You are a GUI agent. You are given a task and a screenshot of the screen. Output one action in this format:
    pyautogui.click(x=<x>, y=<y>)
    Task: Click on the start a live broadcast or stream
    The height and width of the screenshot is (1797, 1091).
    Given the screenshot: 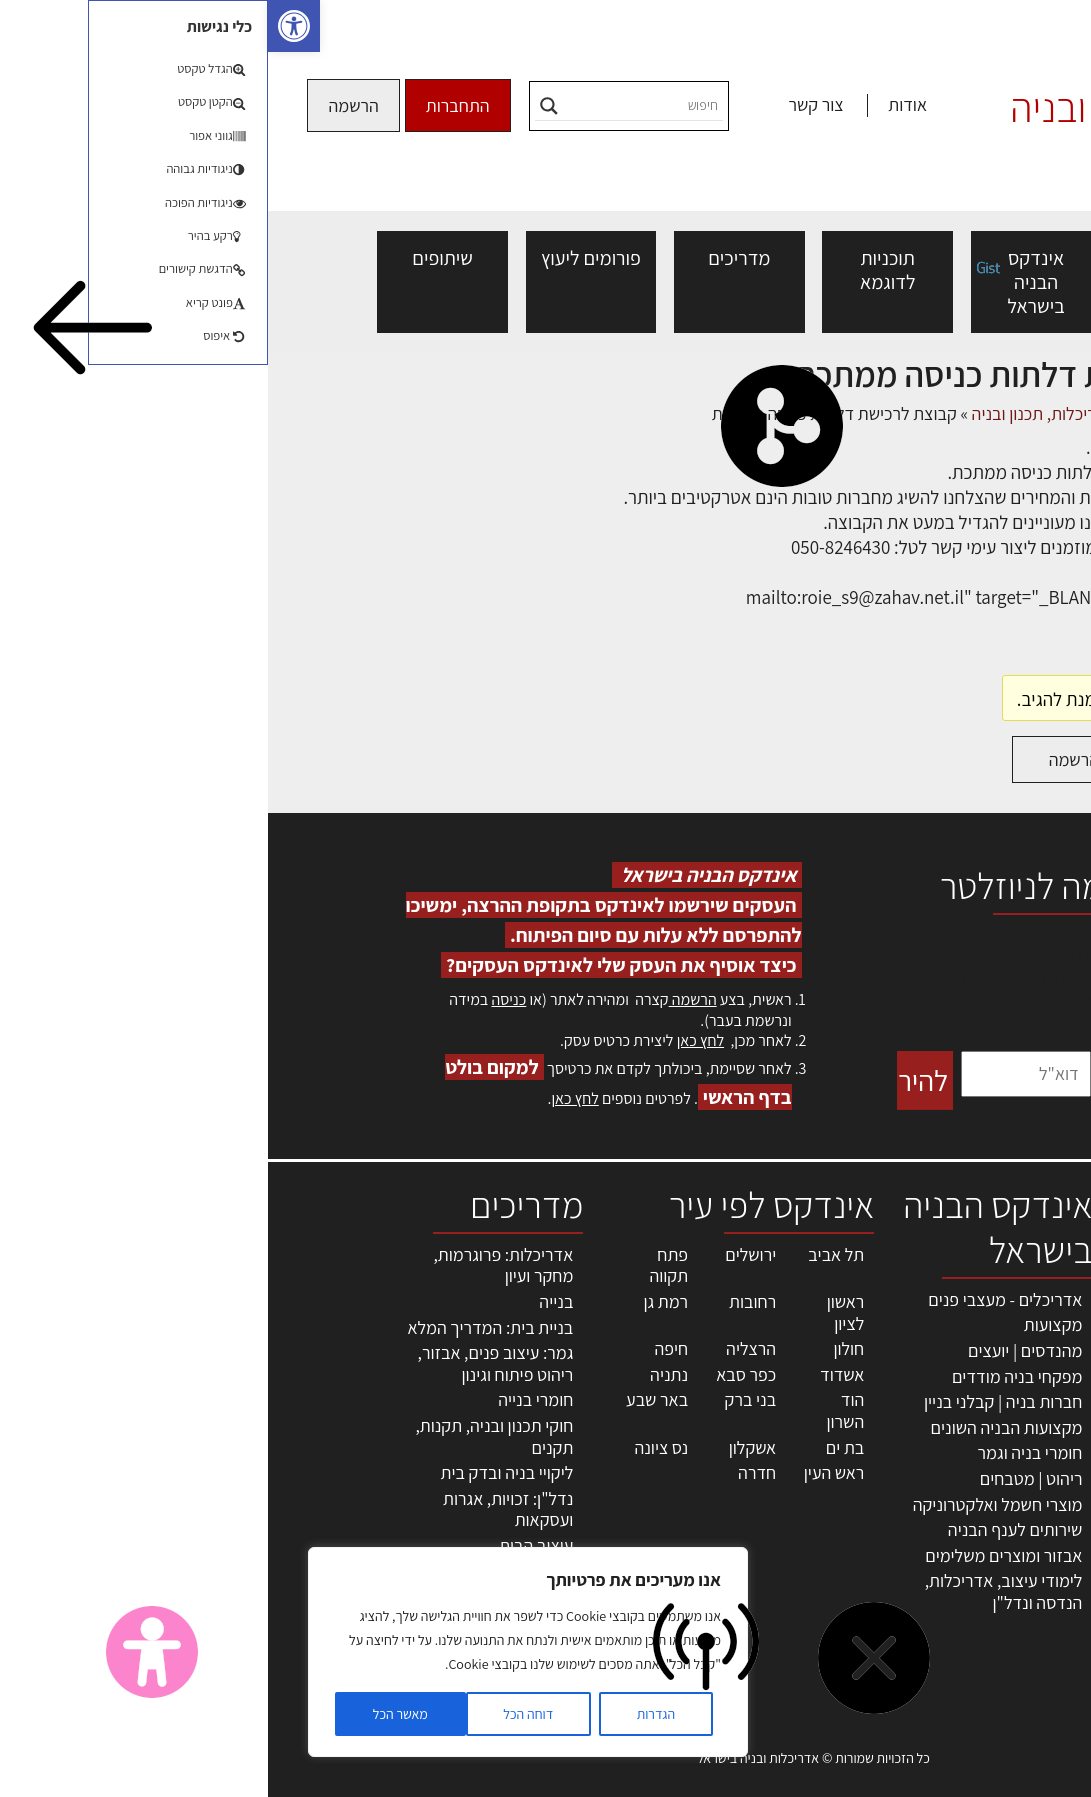 What is the action you would take?
    pyautogui.click(x=706, y=1646)
    